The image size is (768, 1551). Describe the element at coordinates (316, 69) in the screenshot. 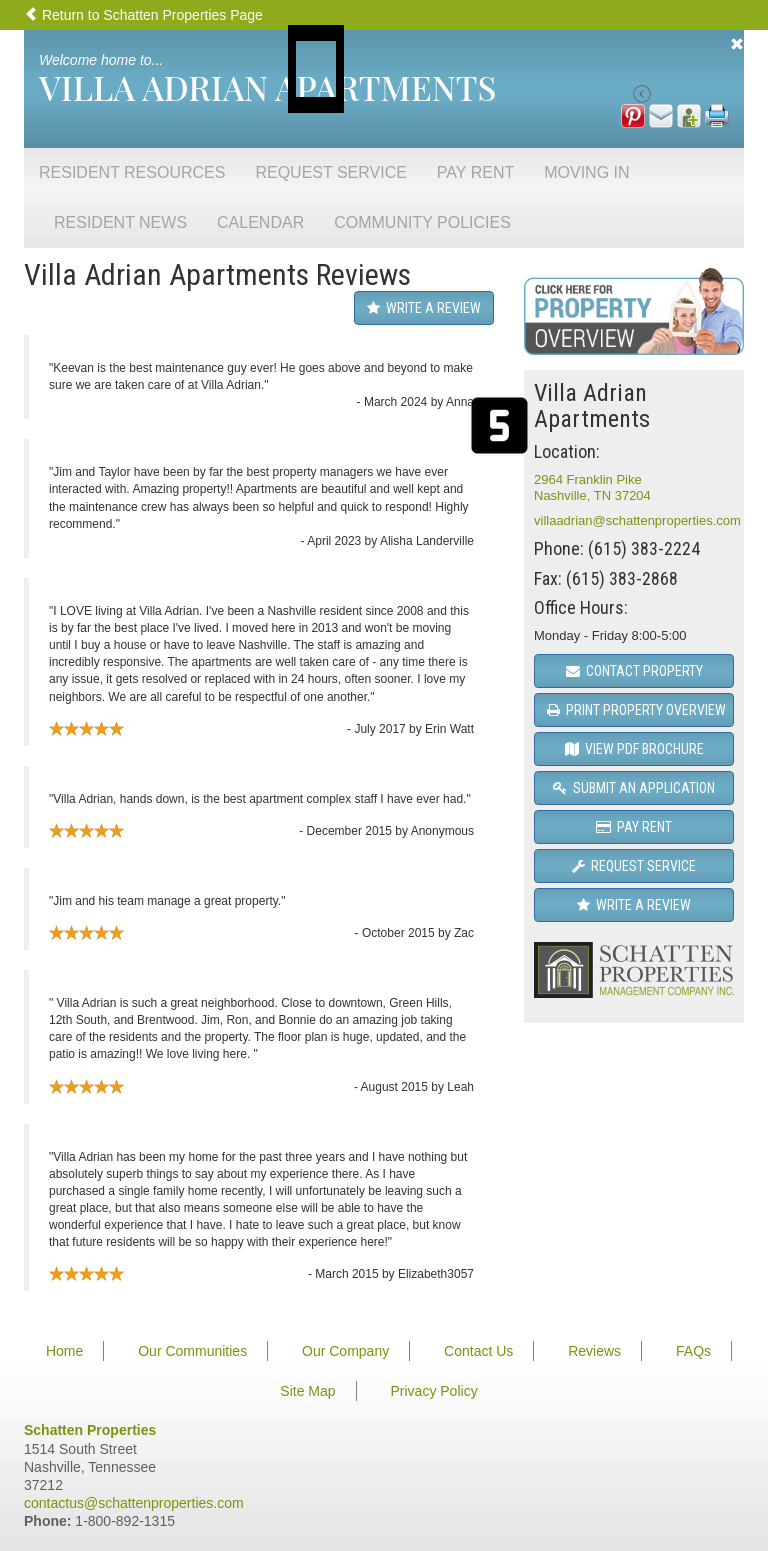

I see `access mobile device settings` at that location.